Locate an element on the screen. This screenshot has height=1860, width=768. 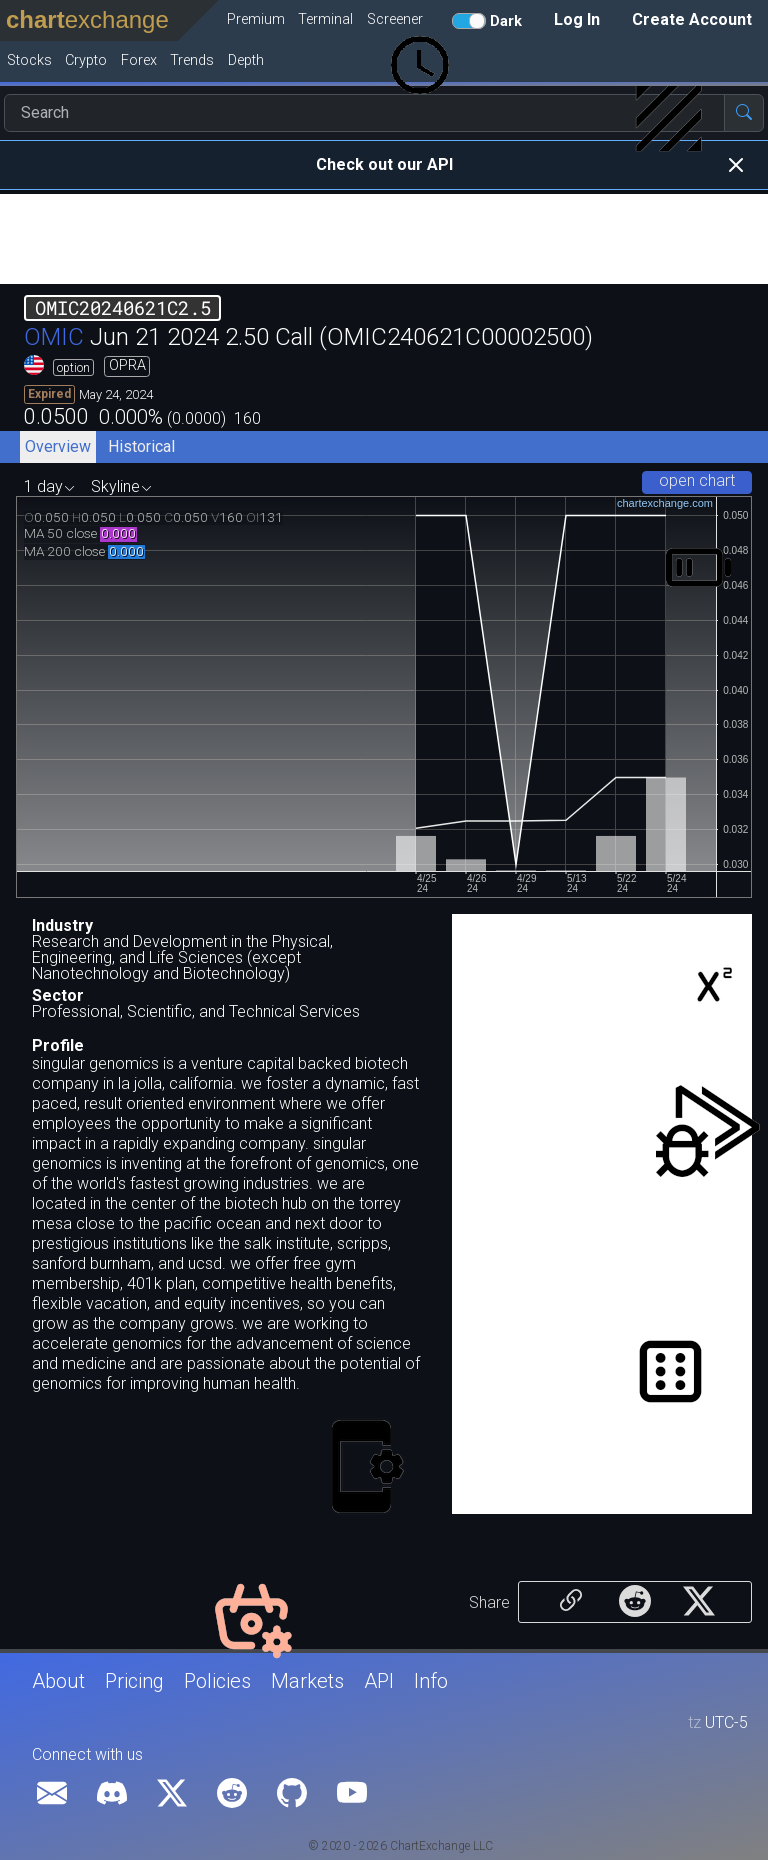
view time or clock settings is located at coordinates (420, 65).